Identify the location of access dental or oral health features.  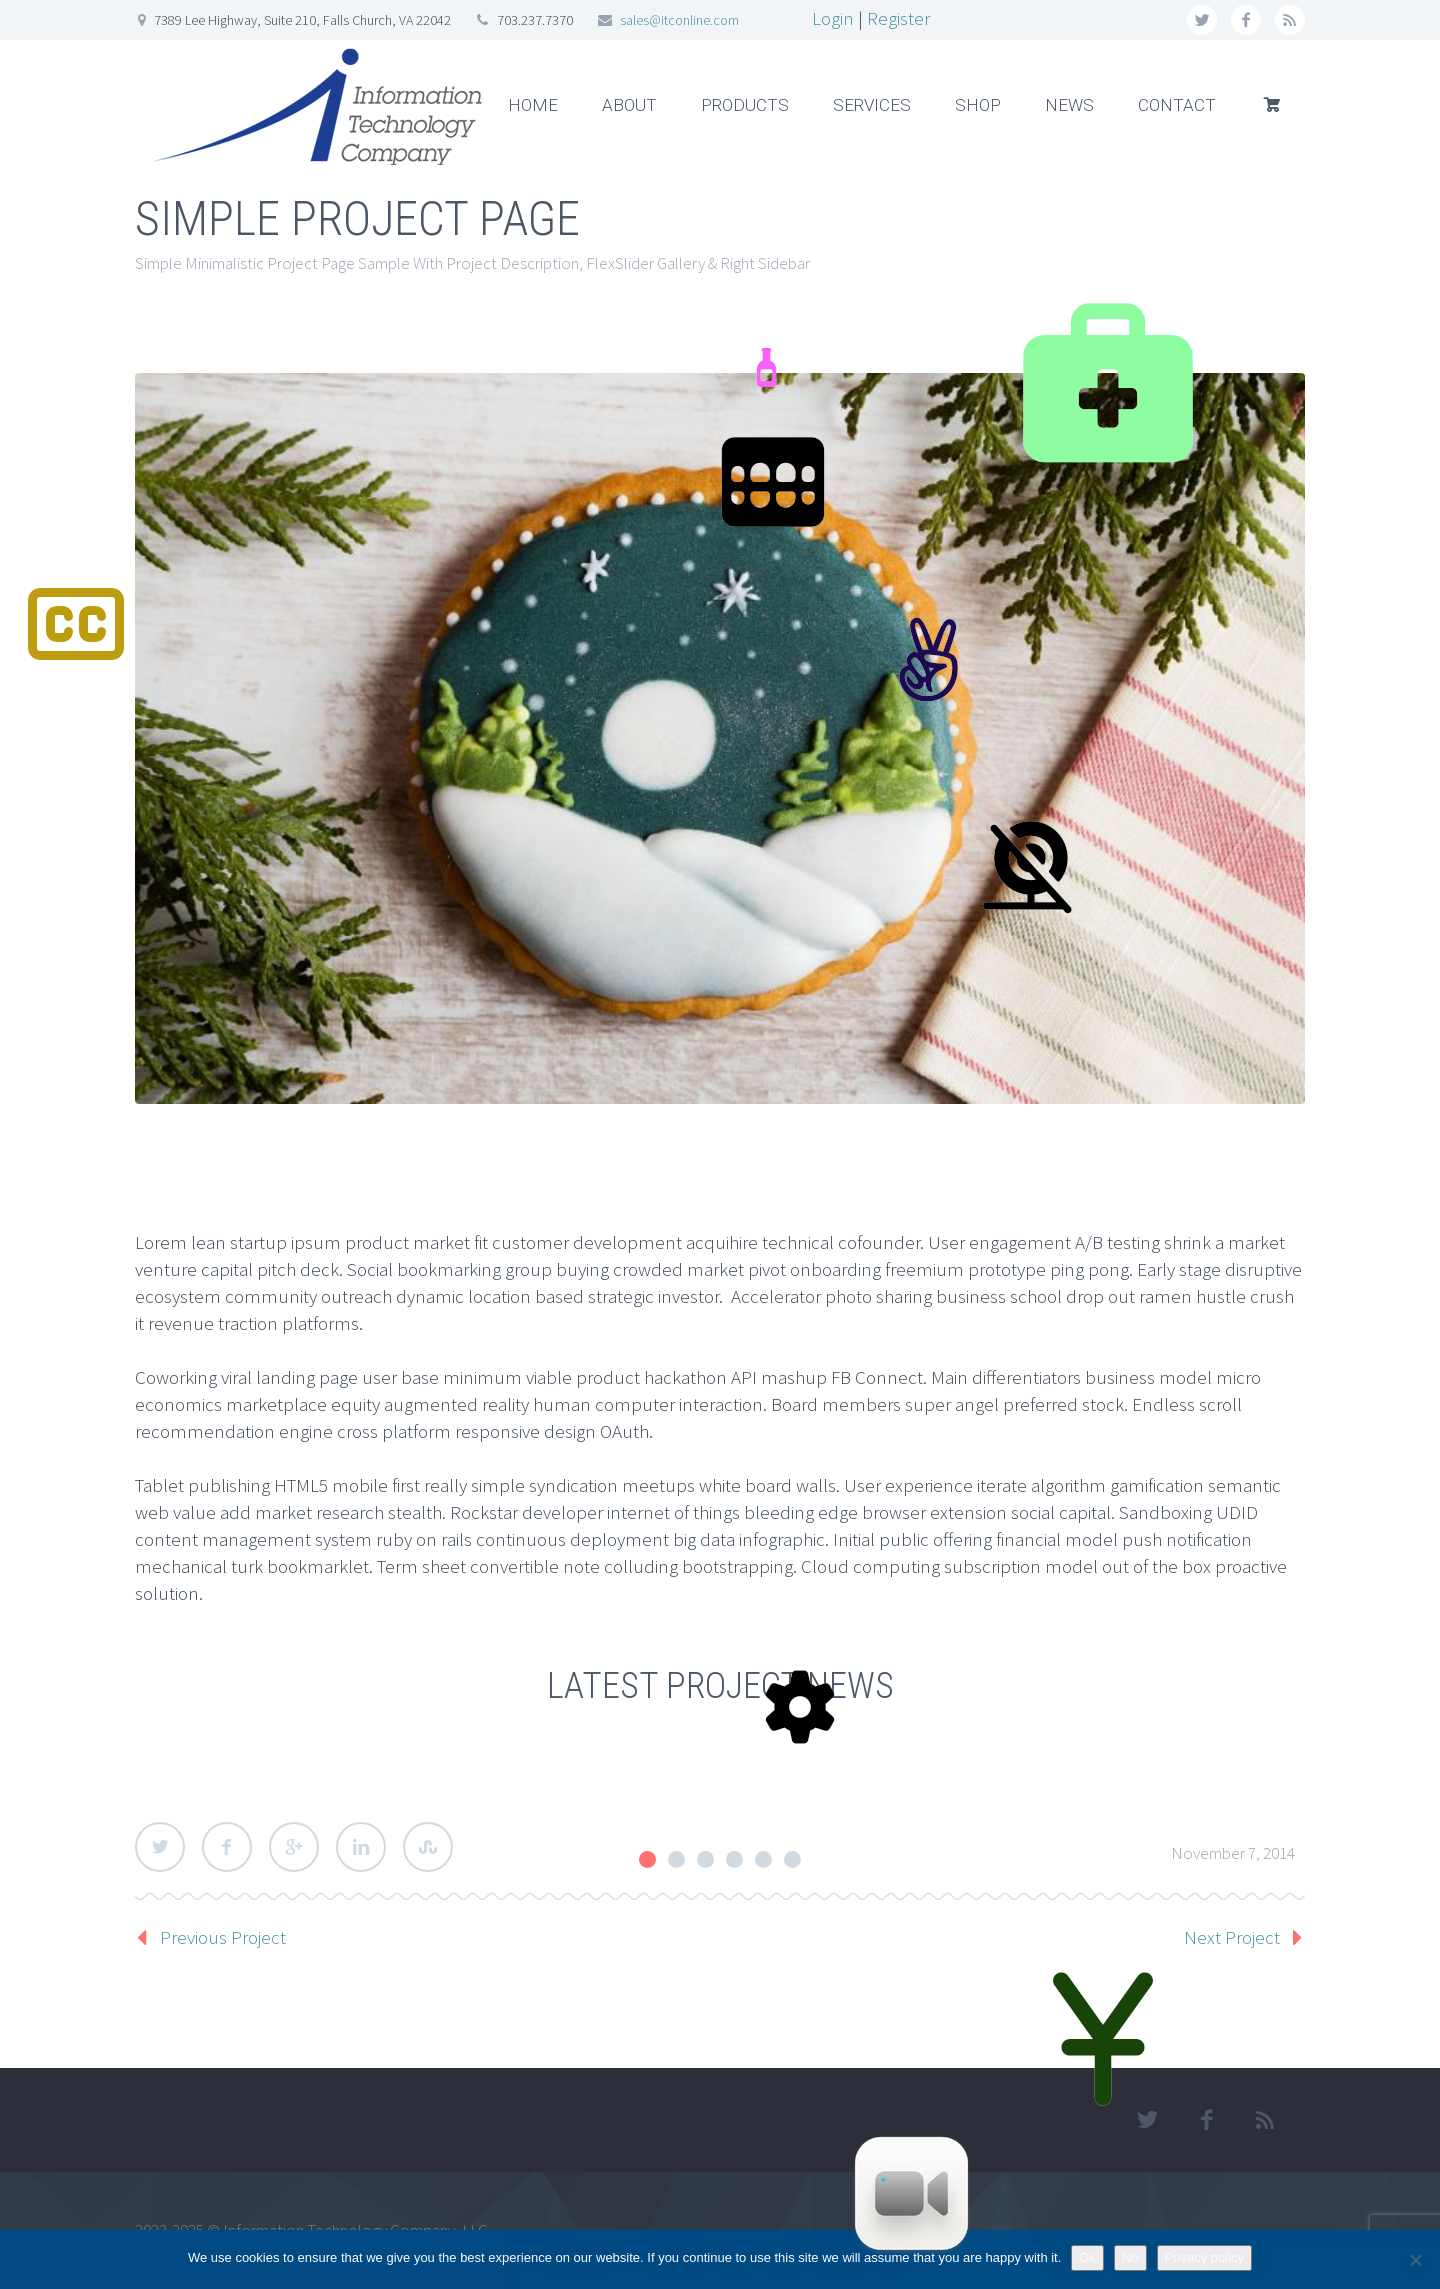
(773, 482).